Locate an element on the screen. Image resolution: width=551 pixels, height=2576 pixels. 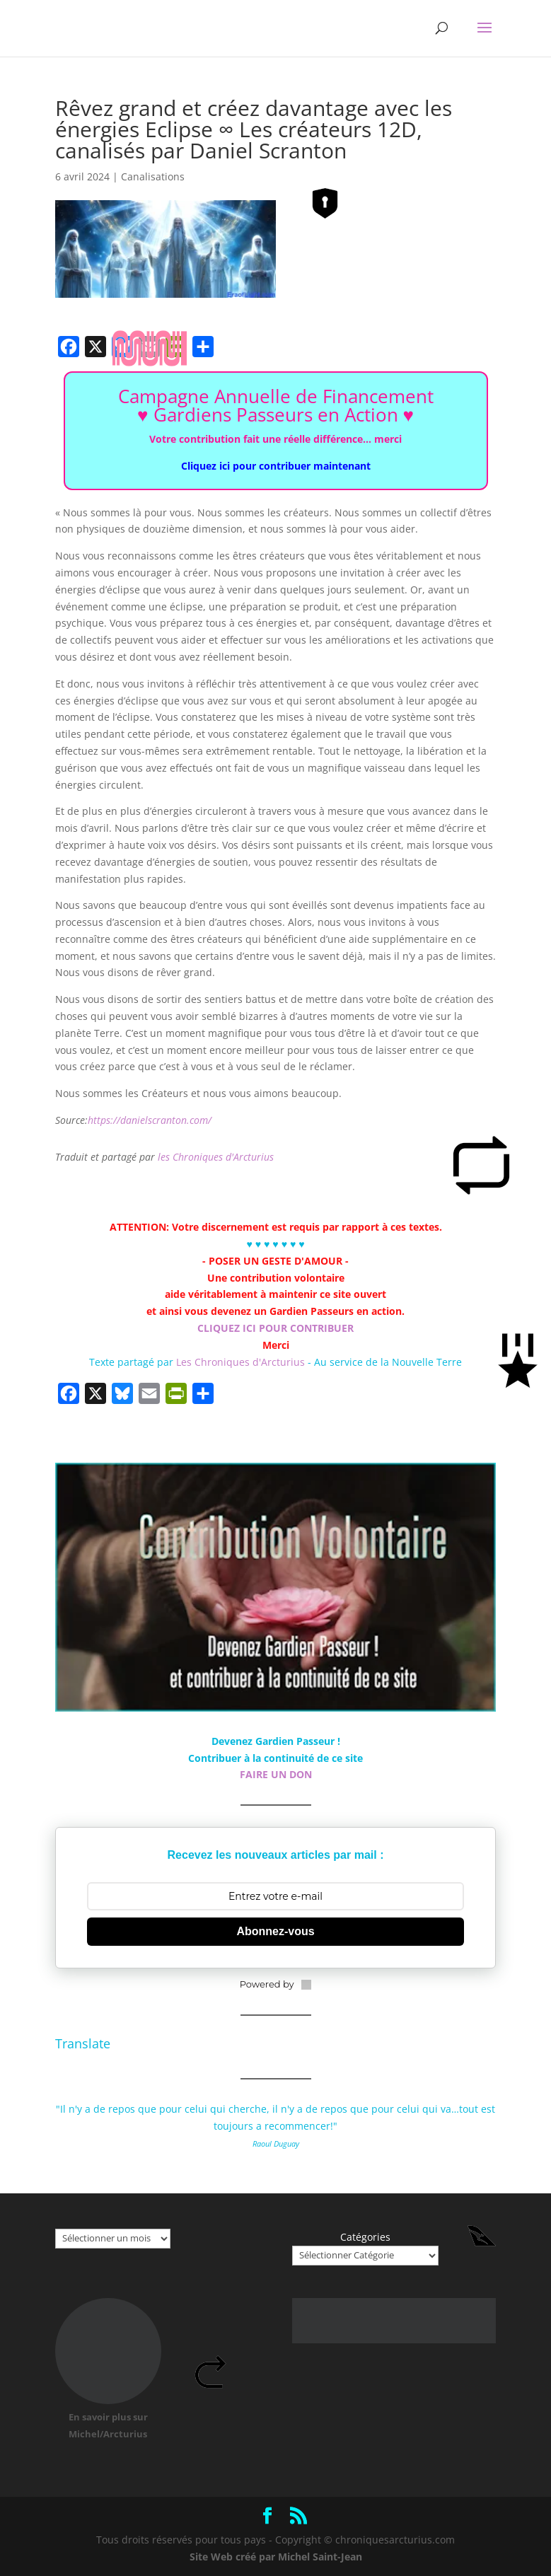
access security or privacy settings is located at coordinates (325, 203).